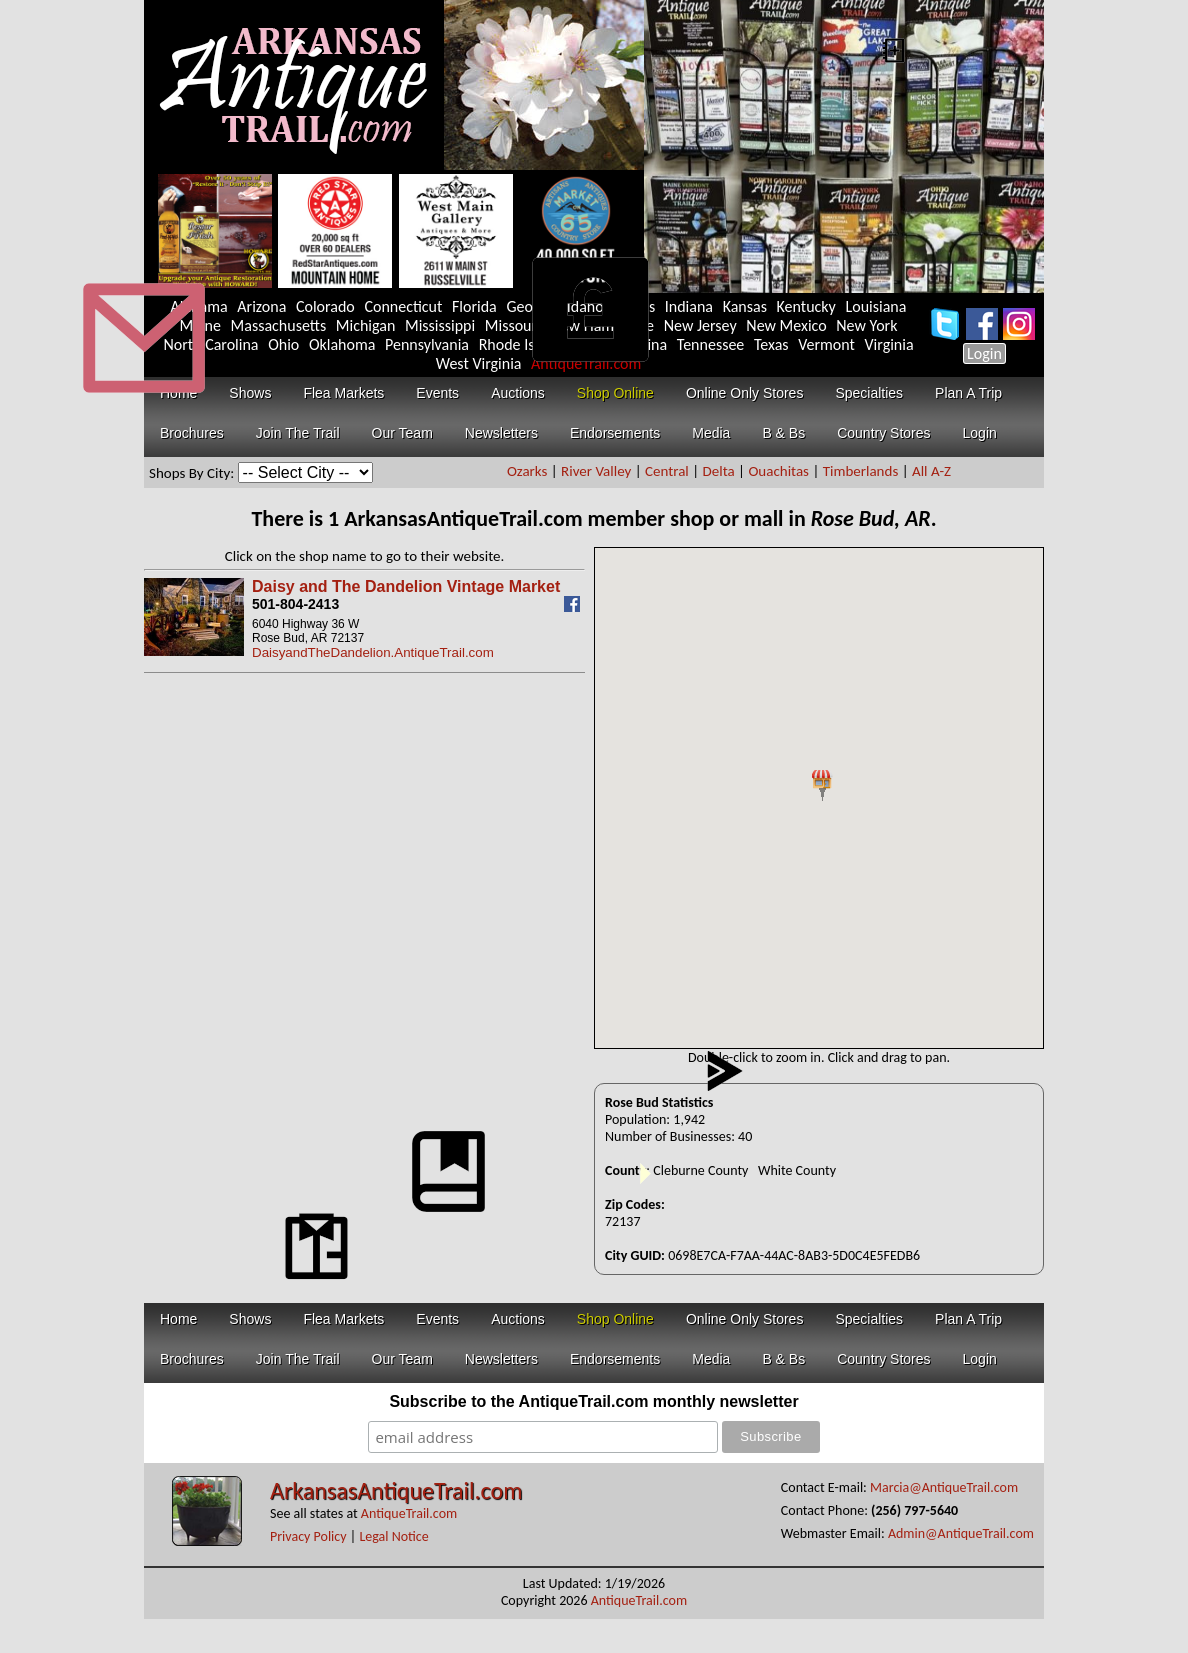 This screenshot has height=1653, width=1188. Describe the element at coordinates (316, 1244) in the screenshot. I see `view clothing or apparel options` at that location.